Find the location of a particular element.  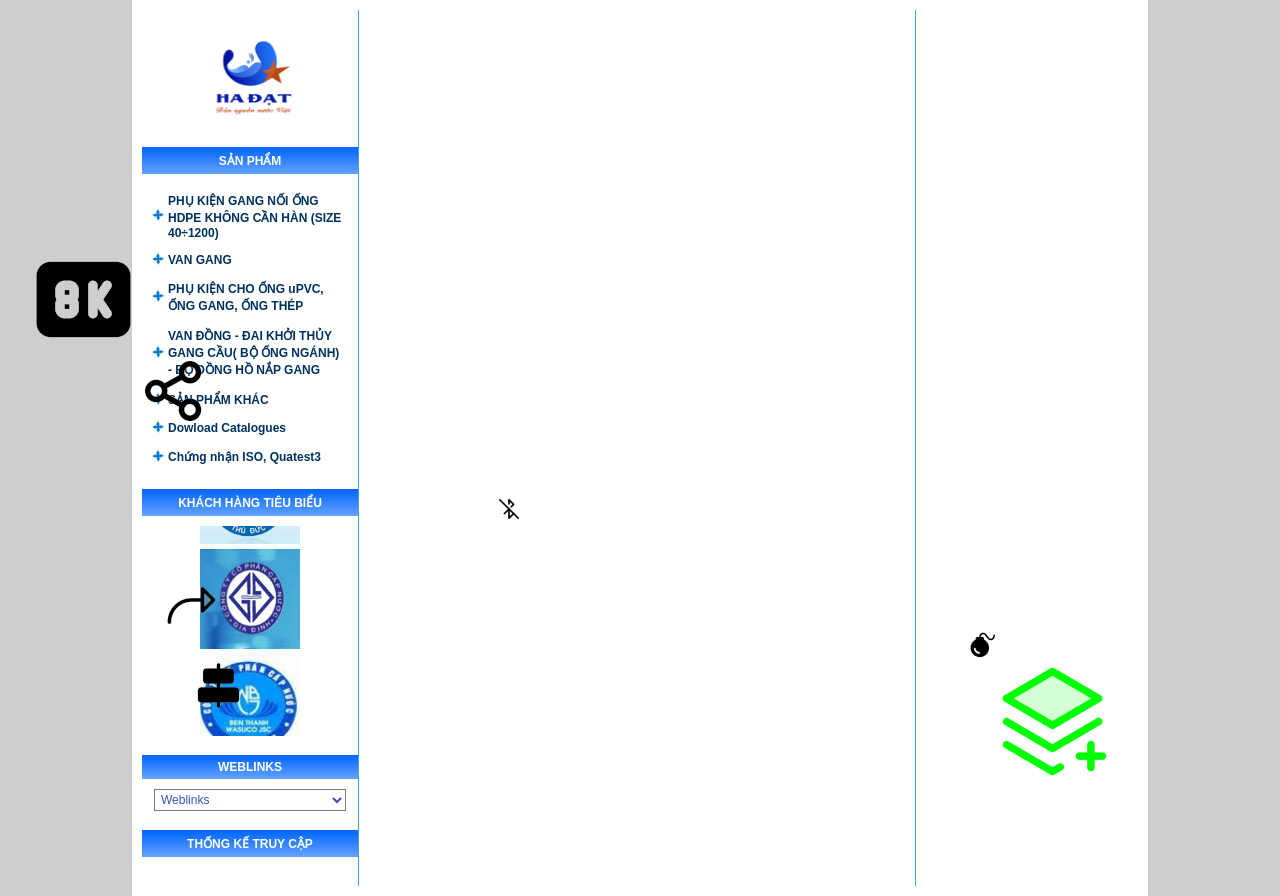

share or forward content is located at coordinates (191, 605).